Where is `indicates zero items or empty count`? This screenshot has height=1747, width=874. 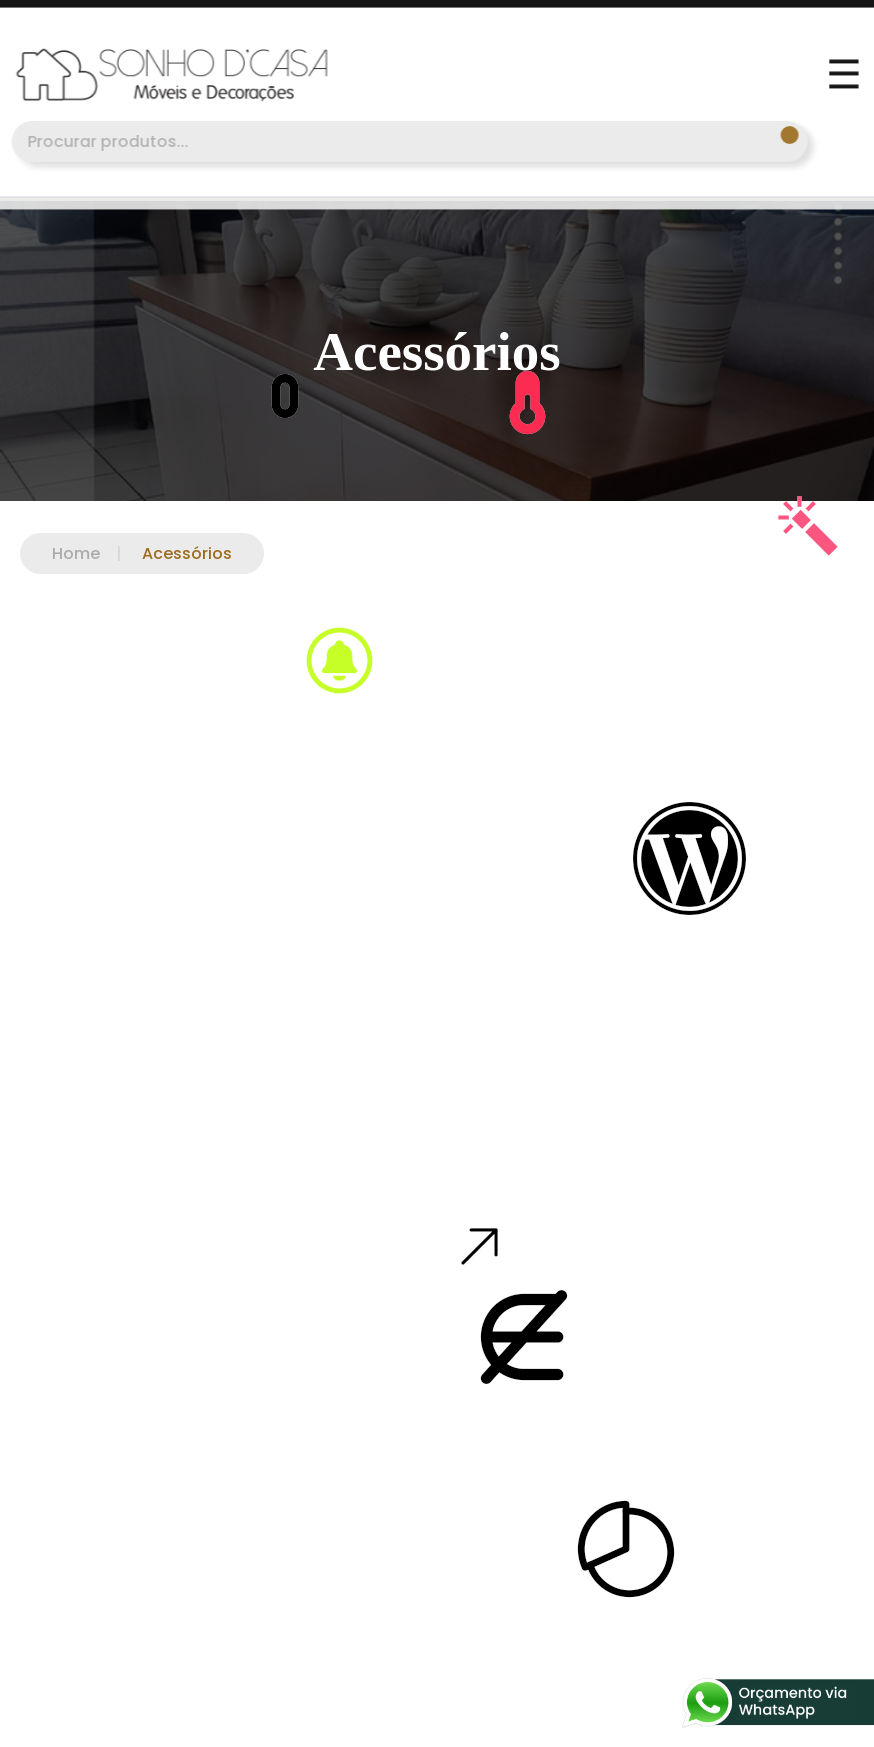
indicates zero items or empty count is located at coordinates (285, 396).